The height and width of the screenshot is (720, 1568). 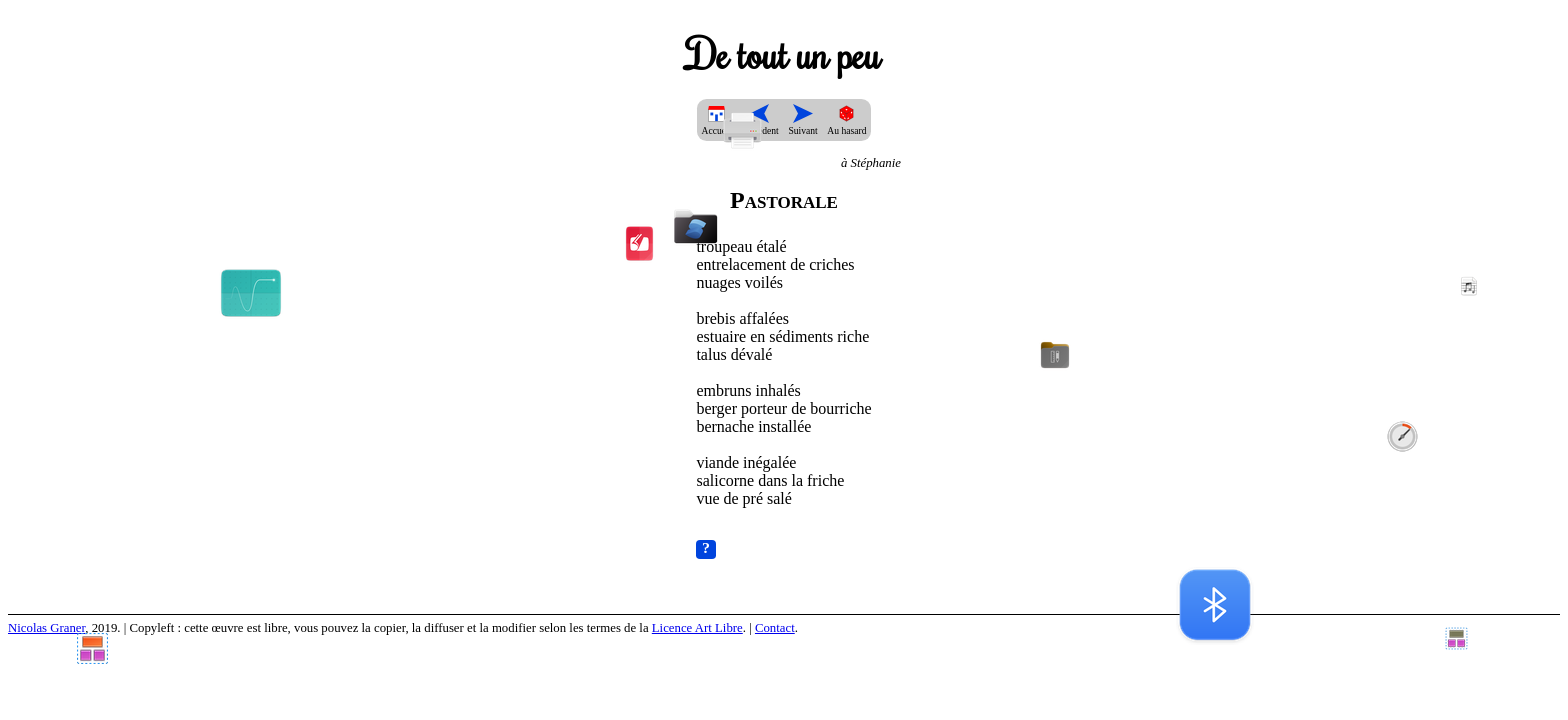 What do you see at coordinates (92, 648) in the screenshot?
I see `select all items in the current view` at bounding box center [92, 648].